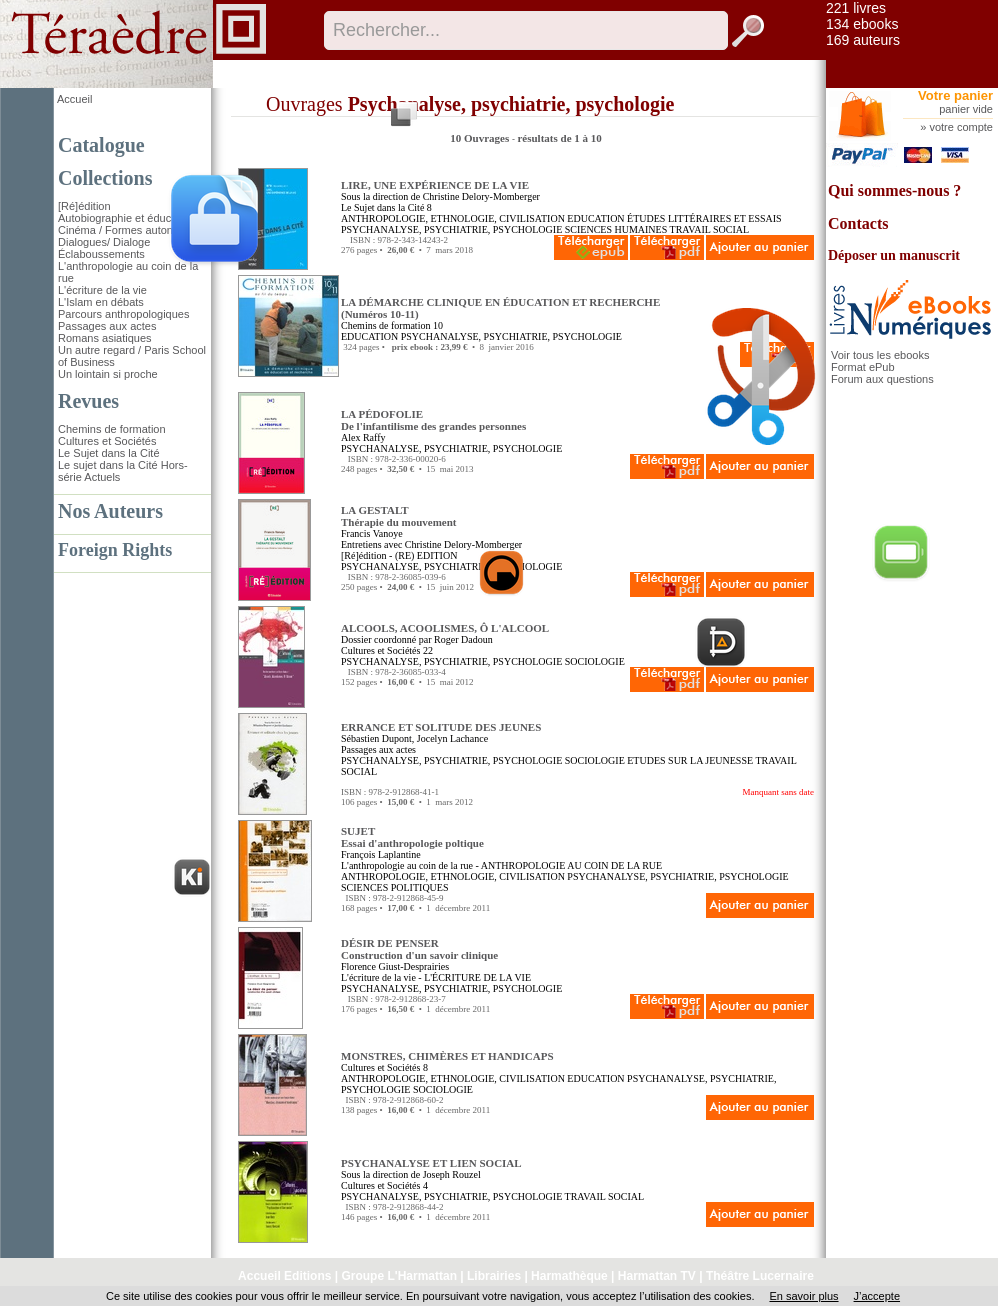 This screenshot has width=998, height=1306. I want to click on access battery and power settings, so click(901, 553).